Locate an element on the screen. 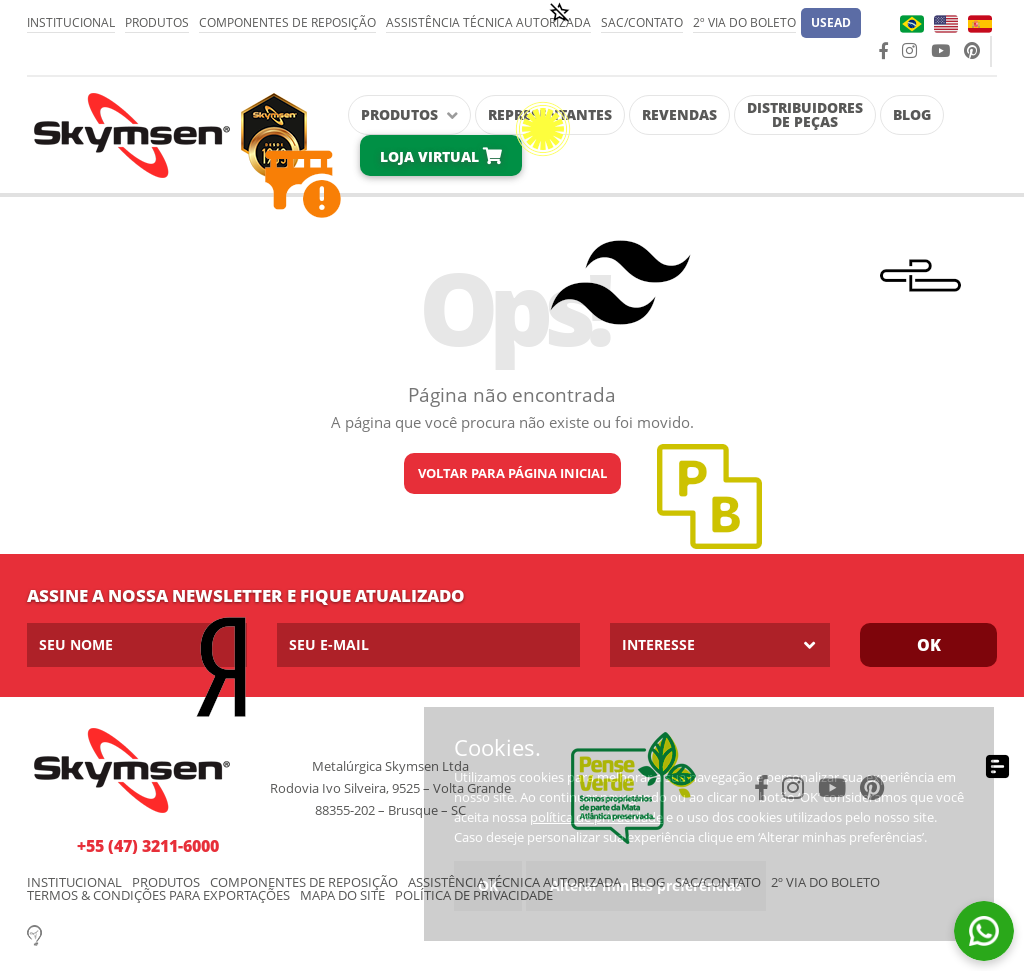 This screenshot has width=1024, height=971. bridge alert or infrastructure warning is located at coordinates (303, 180).